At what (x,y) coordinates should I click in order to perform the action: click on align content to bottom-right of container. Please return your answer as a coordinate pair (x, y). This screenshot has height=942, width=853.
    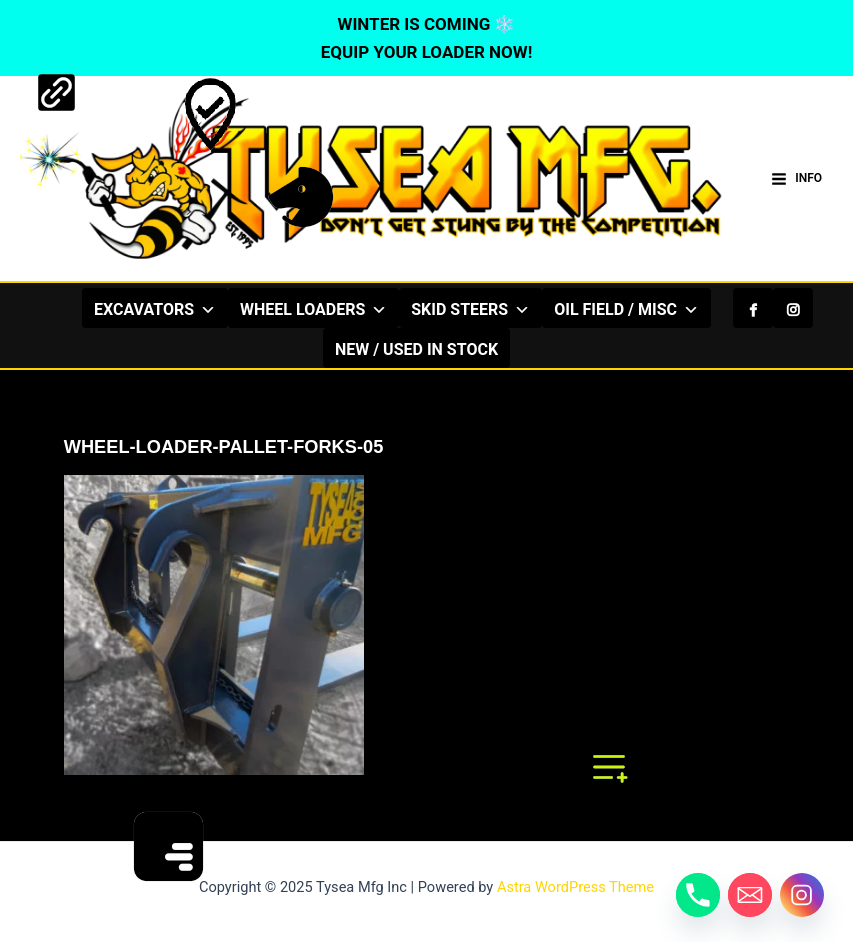
    Looking at the image, I should click on (168, 846).